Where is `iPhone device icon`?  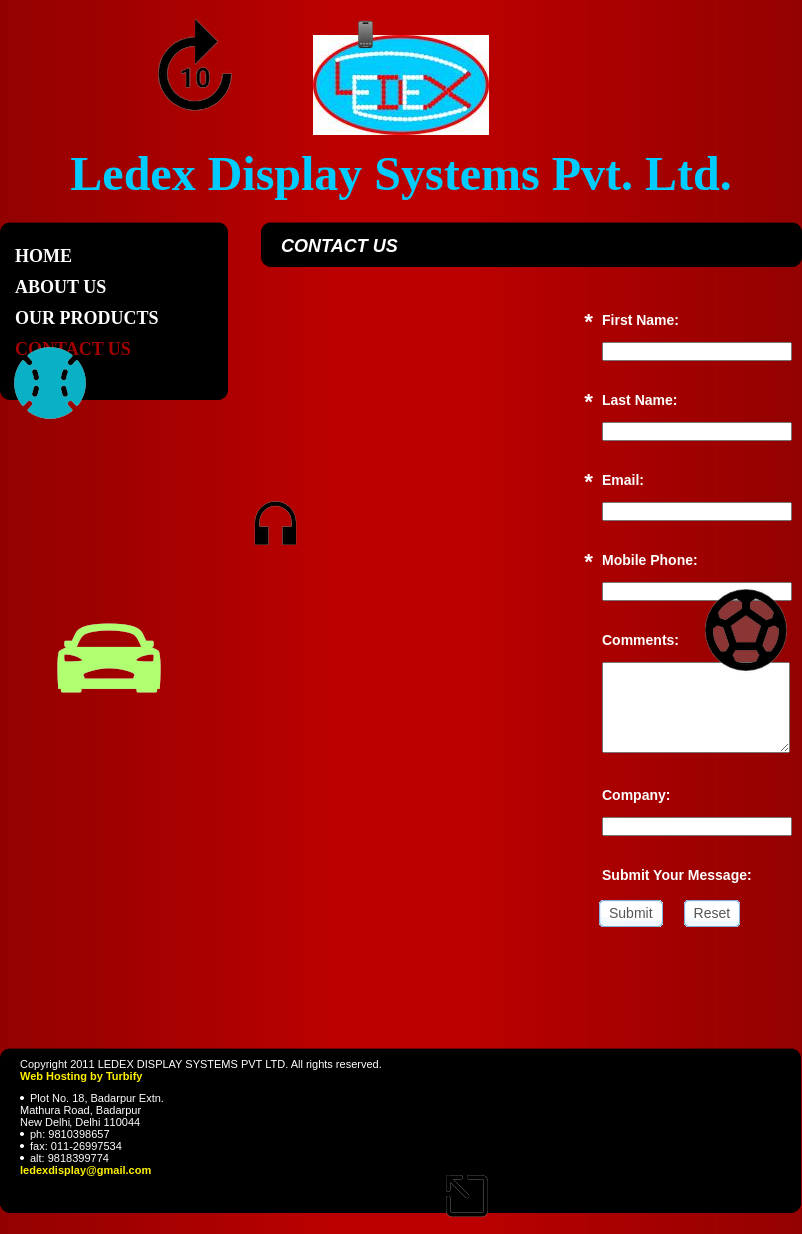
iPhone device icon is located at coordinates (365, 34).